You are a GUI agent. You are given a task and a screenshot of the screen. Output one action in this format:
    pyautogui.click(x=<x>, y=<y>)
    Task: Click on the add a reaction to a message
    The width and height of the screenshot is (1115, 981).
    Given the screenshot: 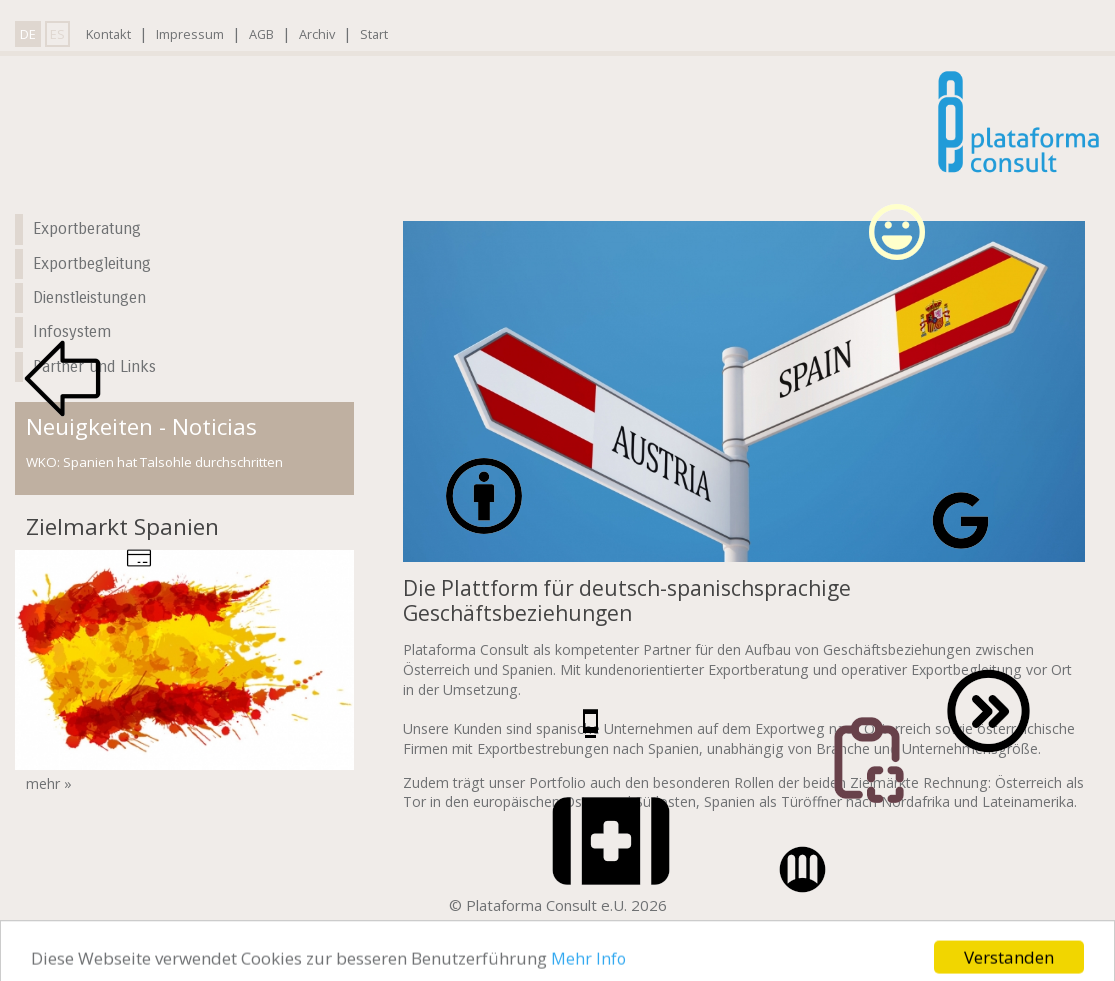 What is the action you would take?
    pyautogui.click(x=897, y=232)
    